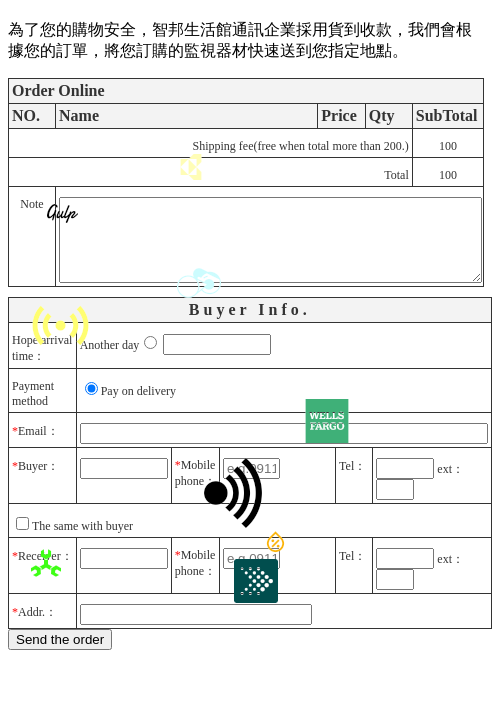  I want to click on visit wikiquote website, so click(233, 493).